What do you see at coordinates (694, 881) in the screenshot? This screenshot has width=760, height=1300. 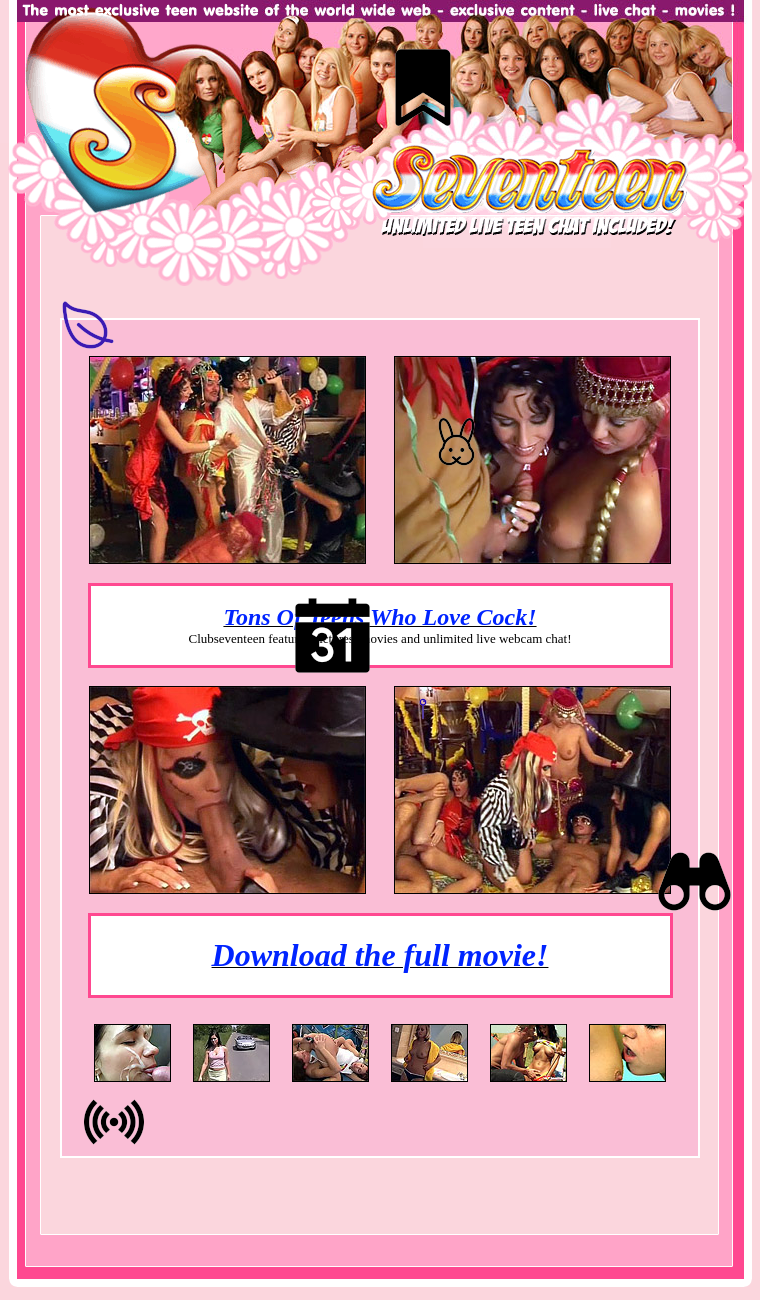 I see `search or explore content` at bounding box center [694, 881].